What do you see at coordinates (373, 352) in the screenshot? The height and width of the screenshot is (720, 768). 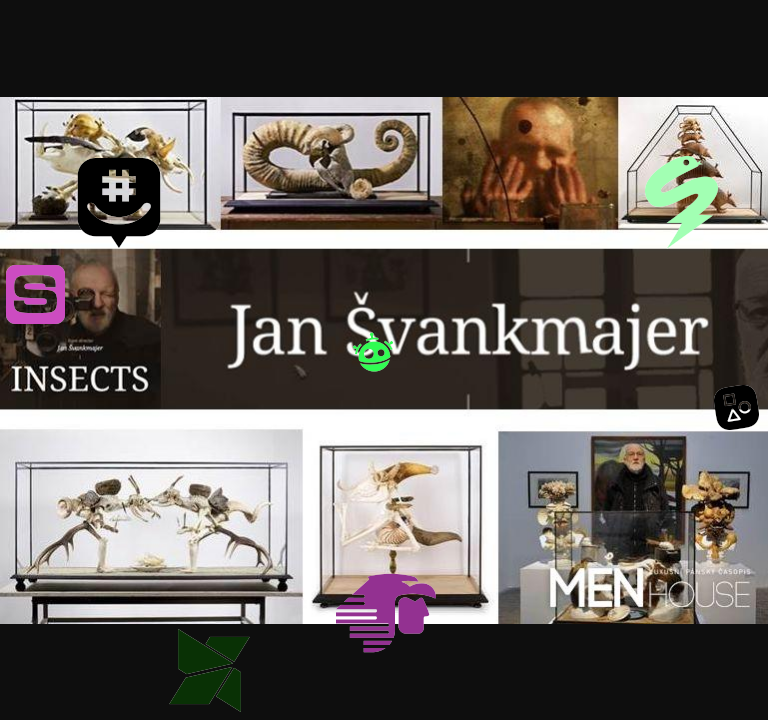 I see `visit freepik website` at bounding box center [373, 352].